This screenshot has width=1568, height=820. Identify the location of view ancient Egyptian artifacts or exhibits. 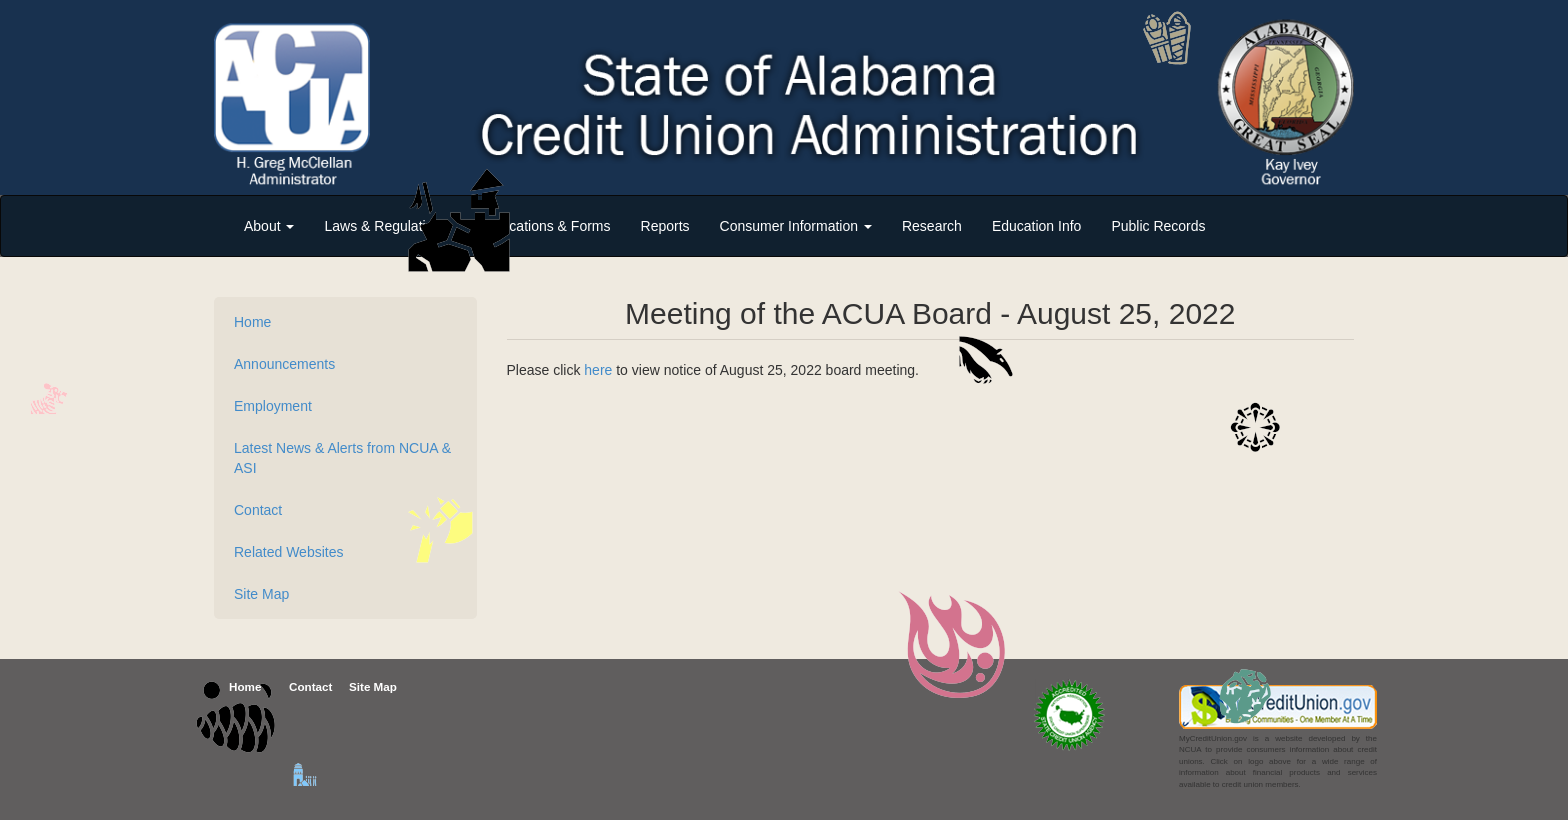
(1167, 38).